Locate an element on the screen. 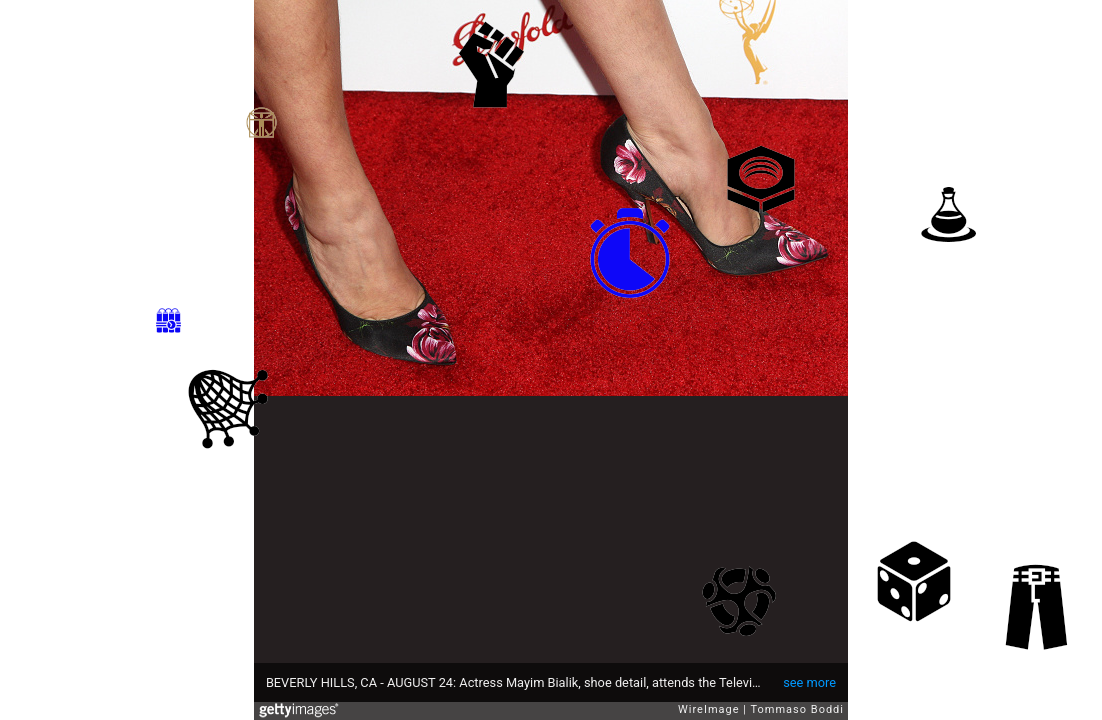 This screenshot has height=720, width=1102. roll the dice or randomize is located at coordinates (914, 582).